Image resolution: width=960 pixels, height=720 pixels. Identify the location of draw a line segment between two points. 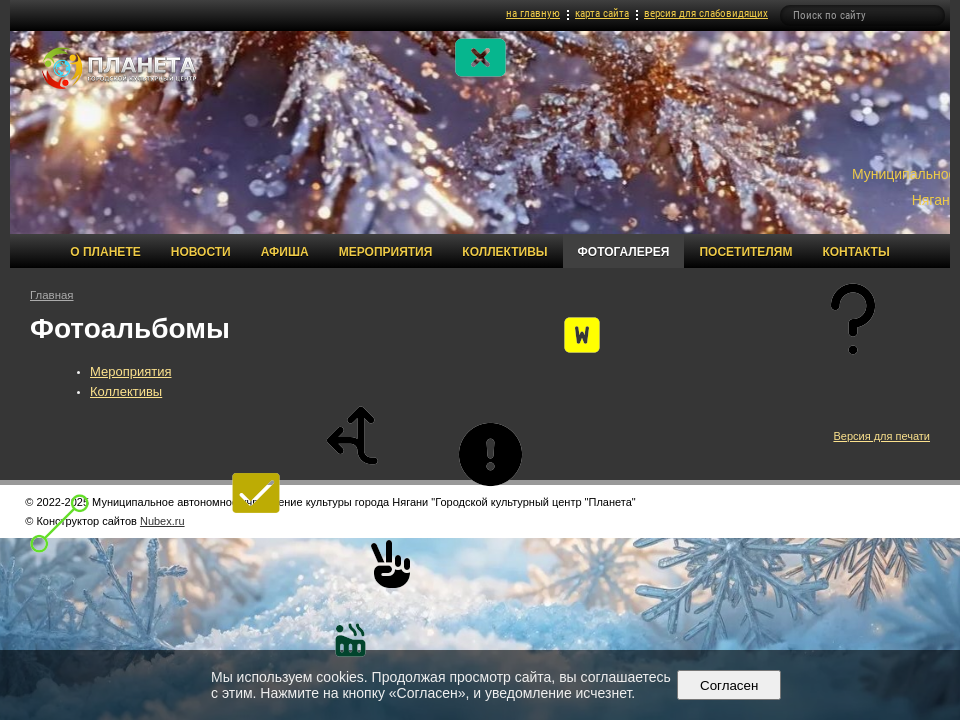
(59, 523).